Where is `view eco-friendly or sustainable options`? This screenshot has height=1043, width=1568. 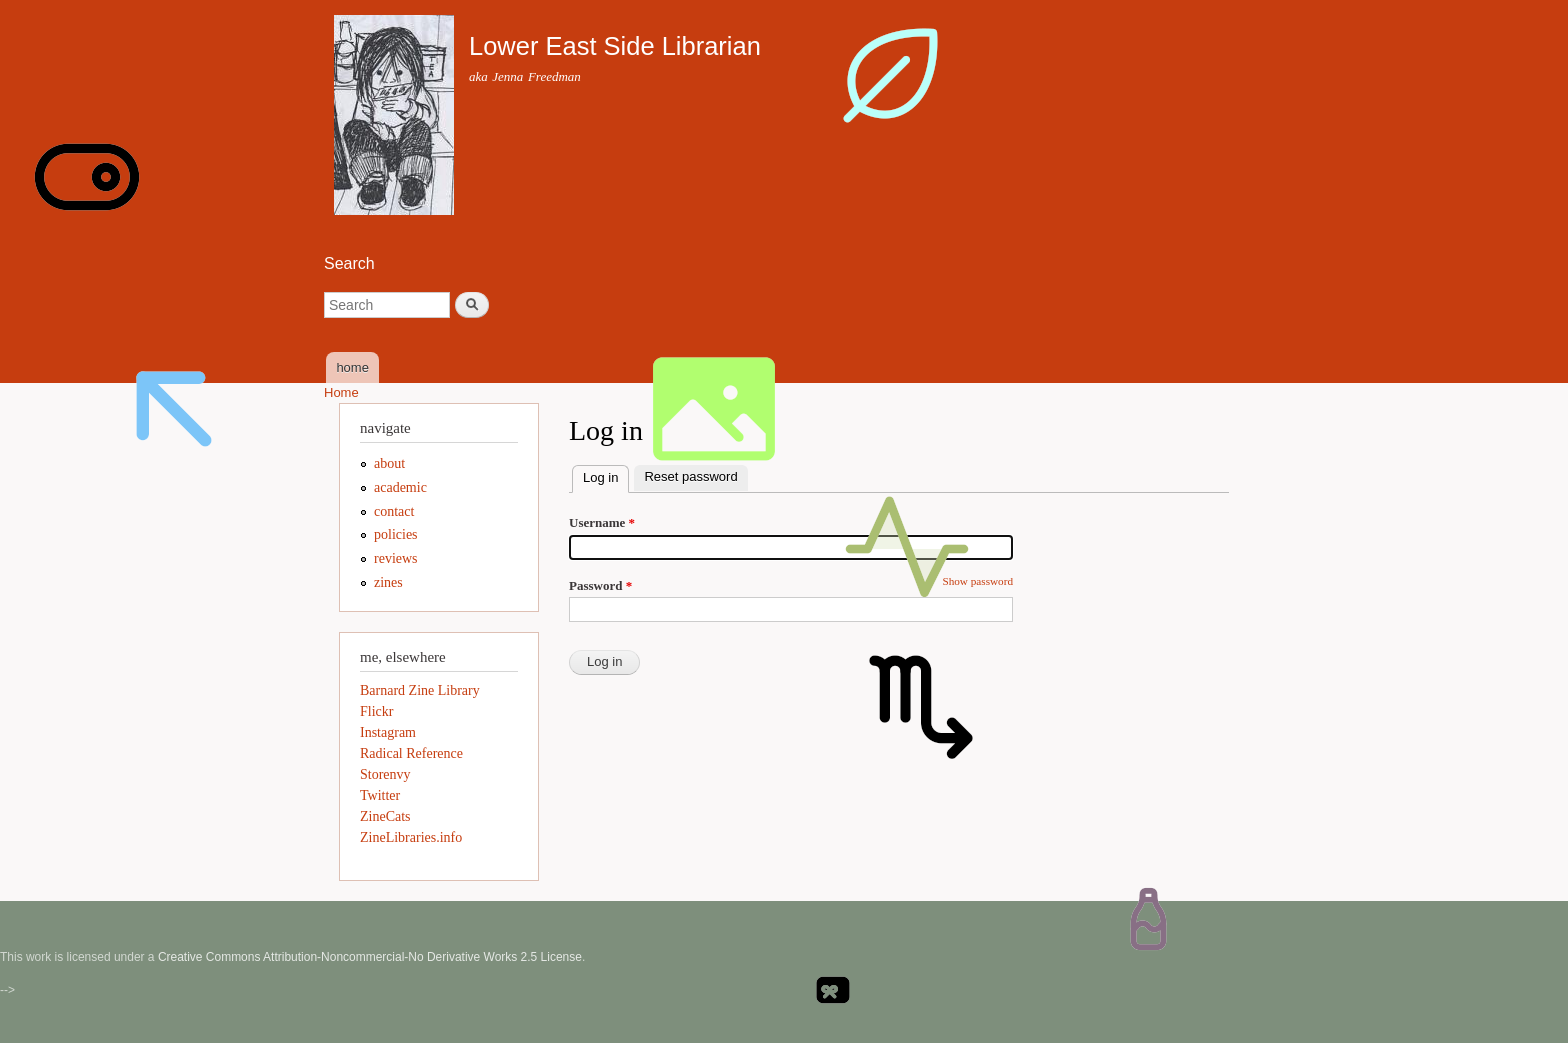
view eco-friendly or sustainable options is located at coordinates (890, 75).